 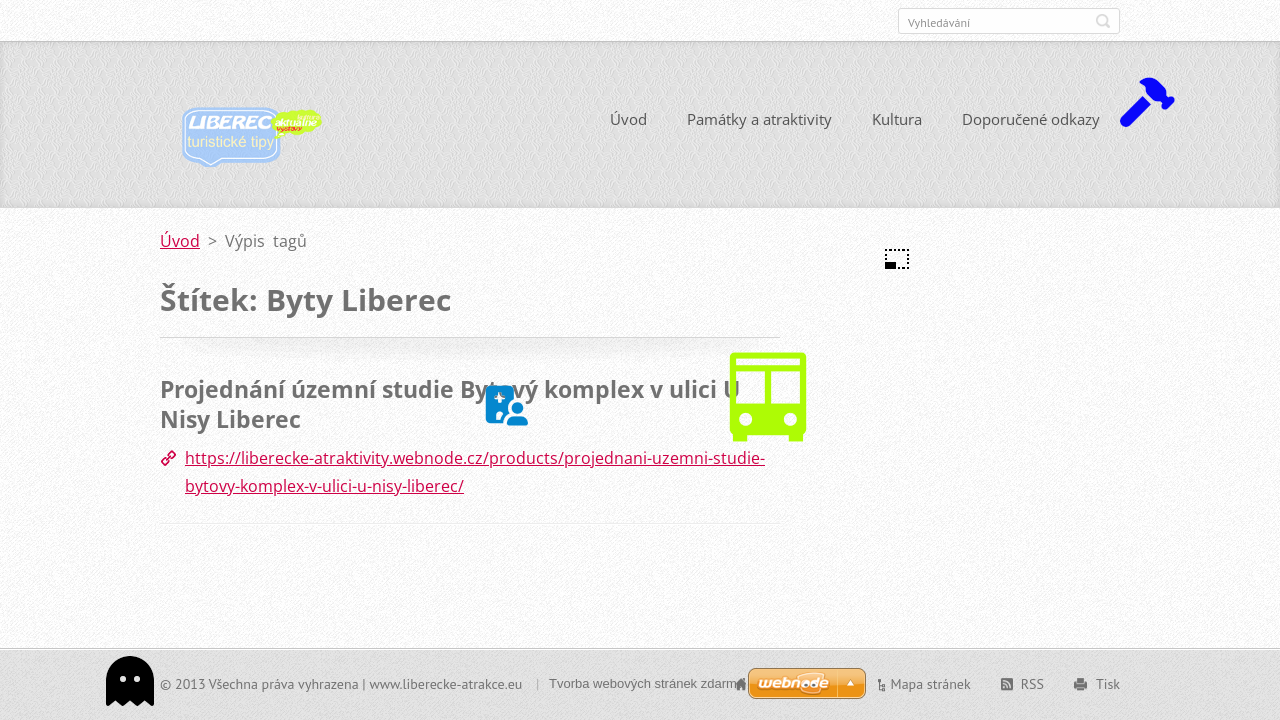 I want to click on view public transit options, so click(x=768, y=397).